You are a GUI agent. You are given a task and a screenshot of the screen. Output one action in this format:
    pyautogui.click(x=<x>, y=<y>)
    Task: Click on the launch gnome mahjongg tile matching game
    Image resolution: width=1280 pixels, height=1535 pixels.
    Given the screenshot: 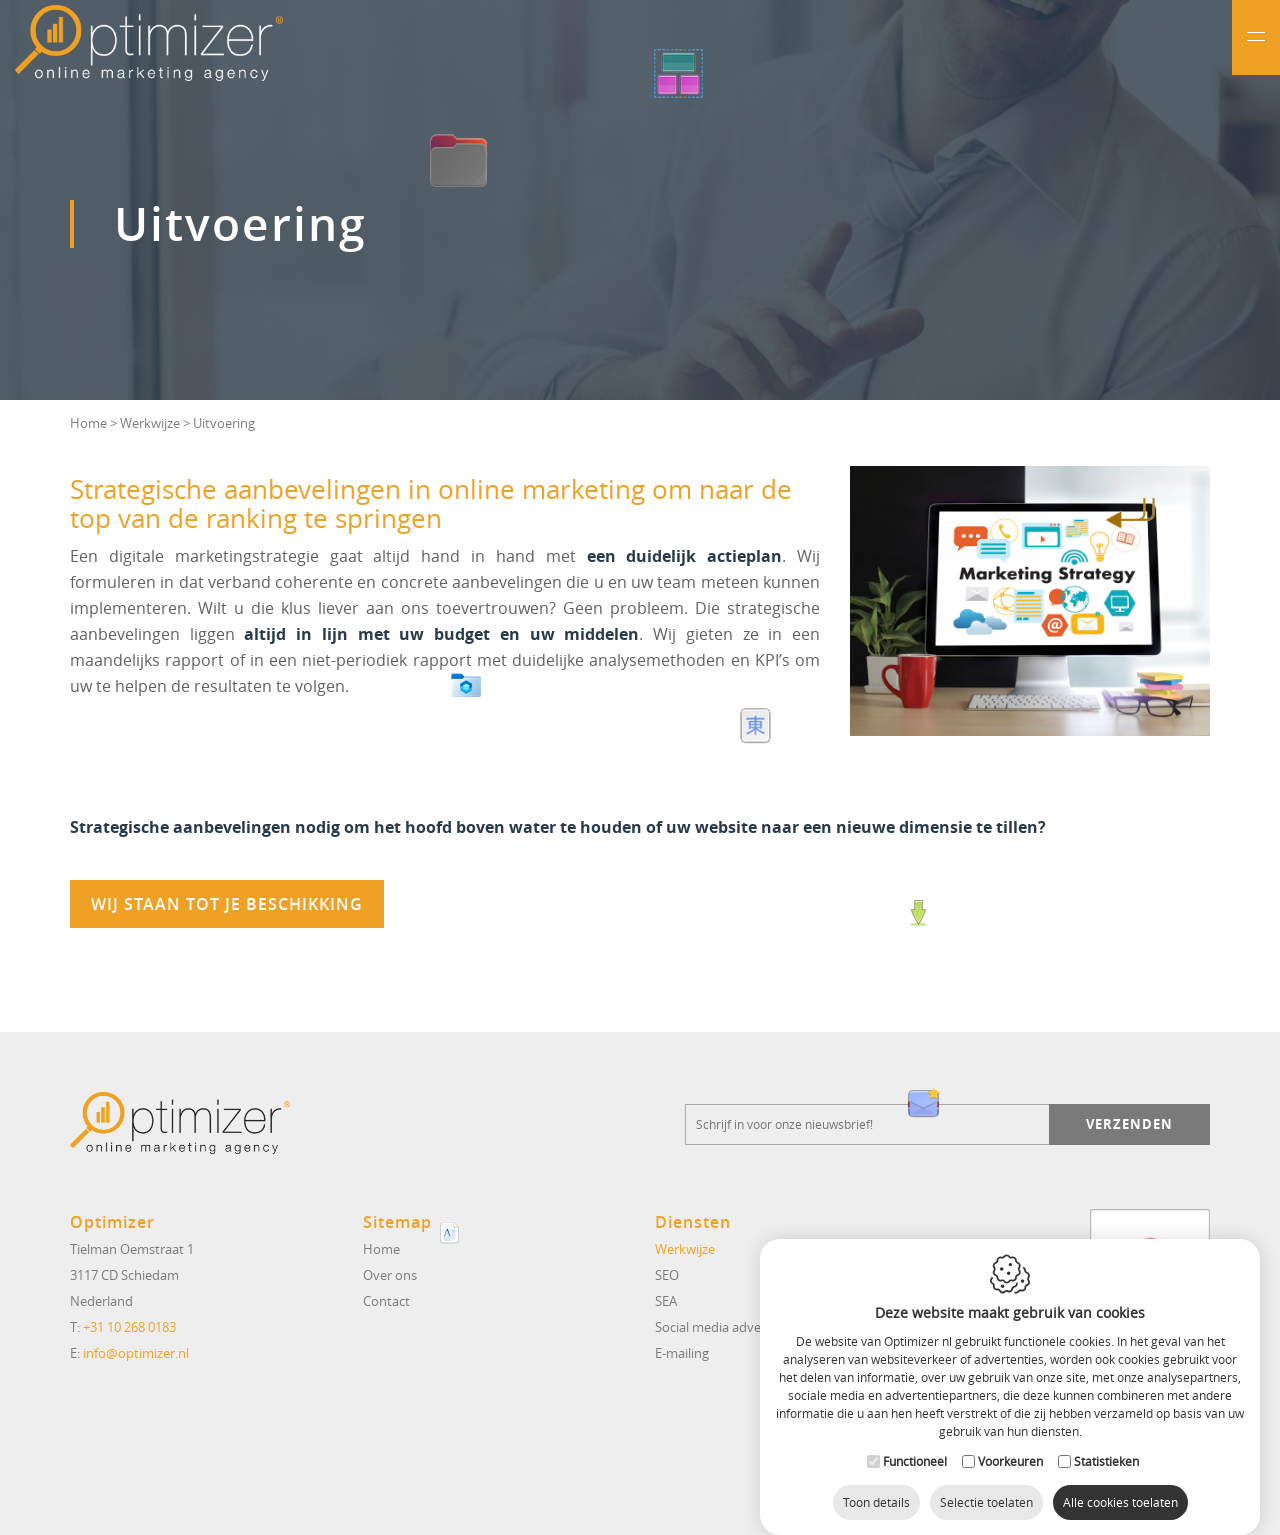 What is the action you would take?
    pyautogui.click(x=755, y=725)
    